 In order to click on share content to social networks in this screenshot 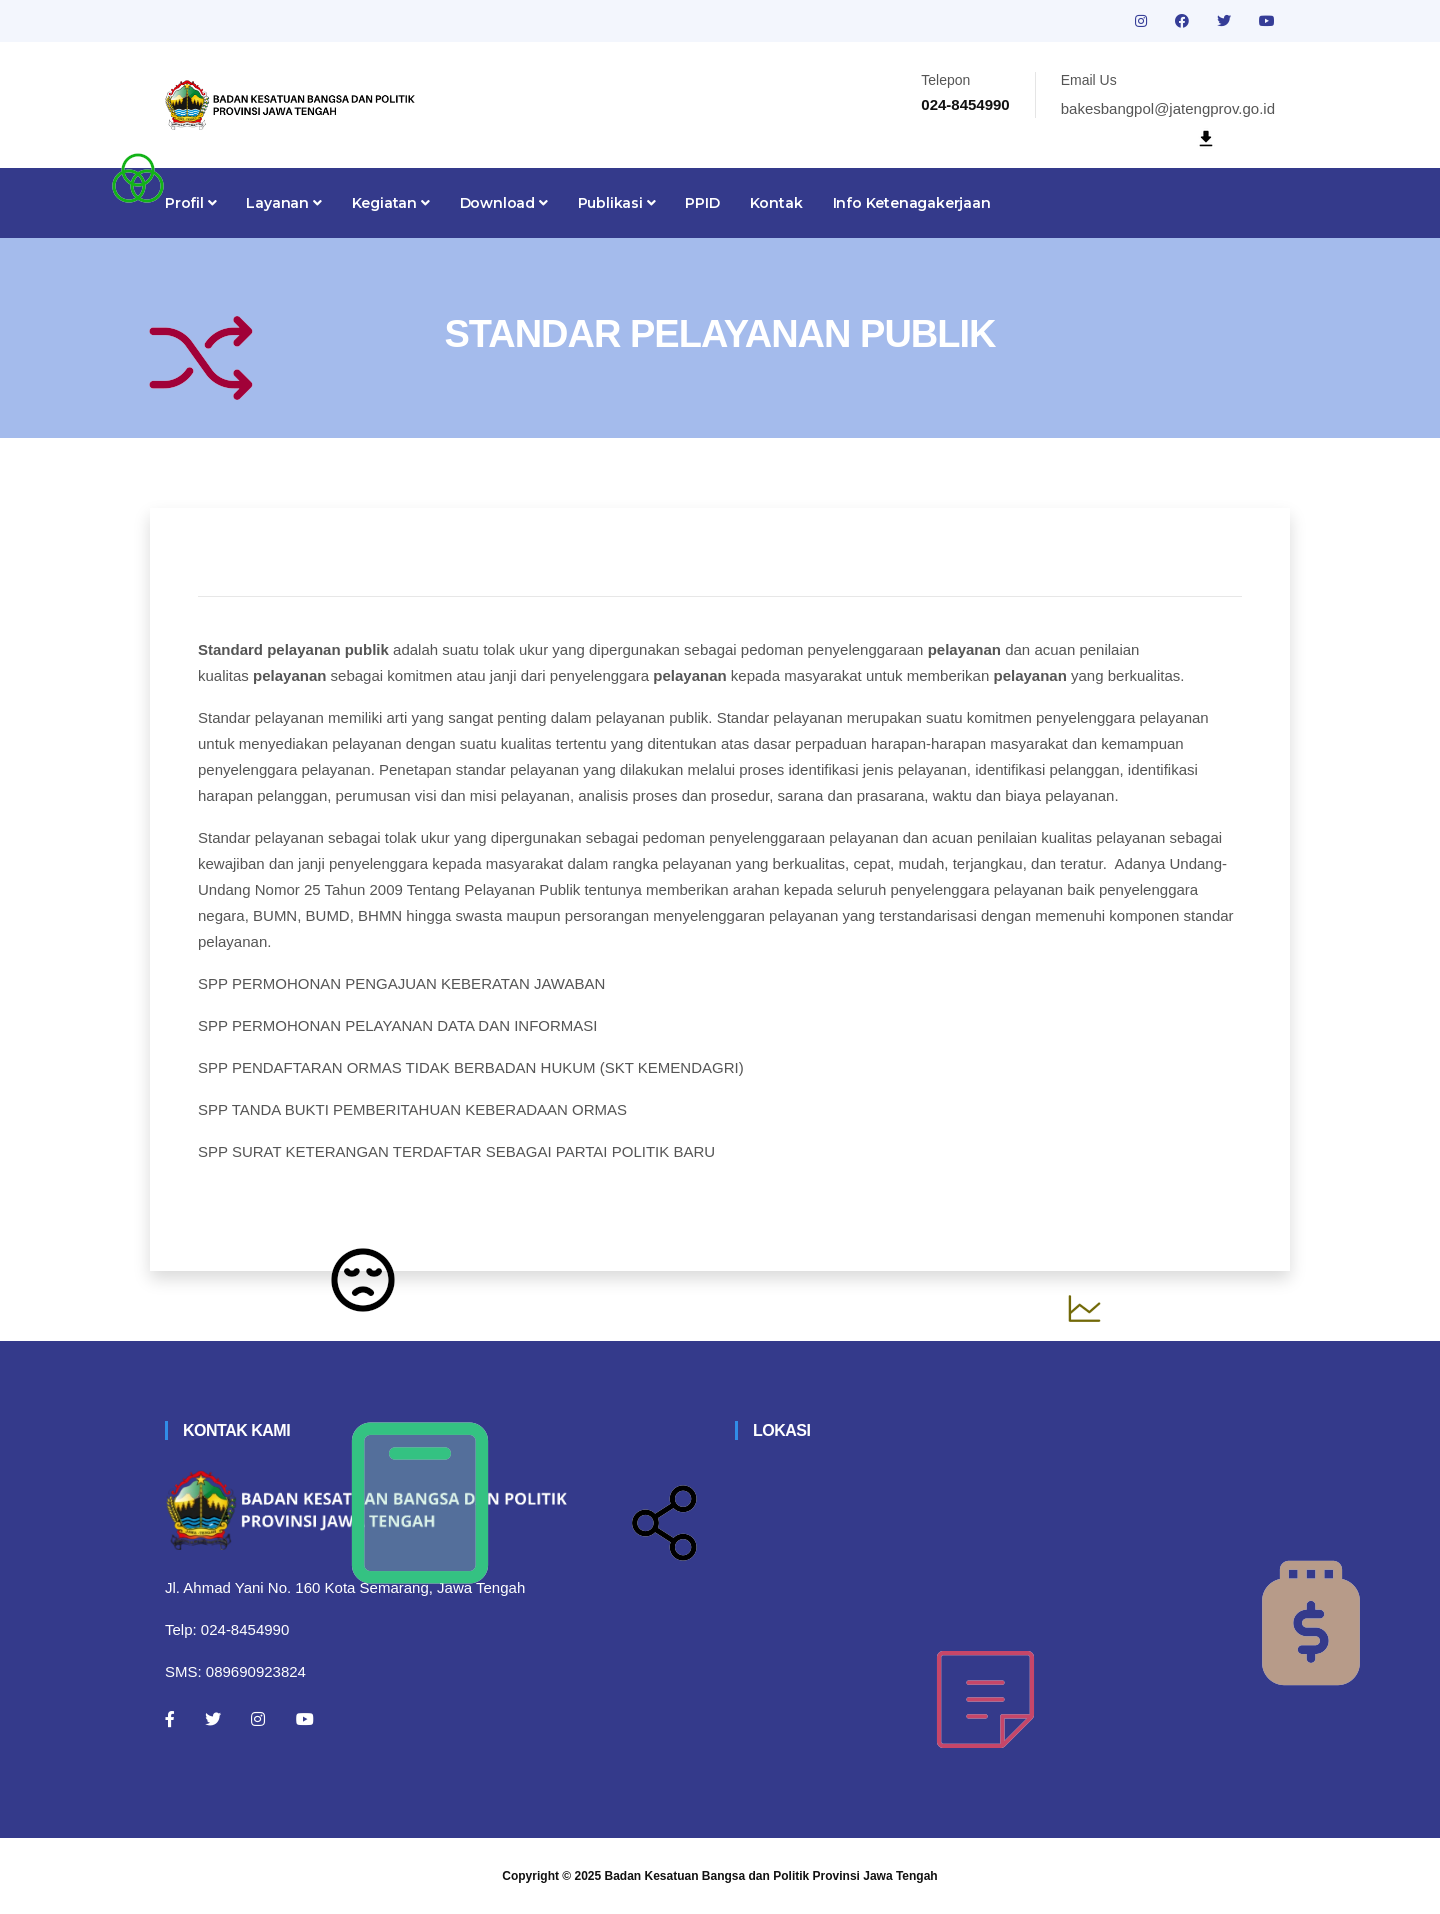, I will do `click(667, 1523)`.